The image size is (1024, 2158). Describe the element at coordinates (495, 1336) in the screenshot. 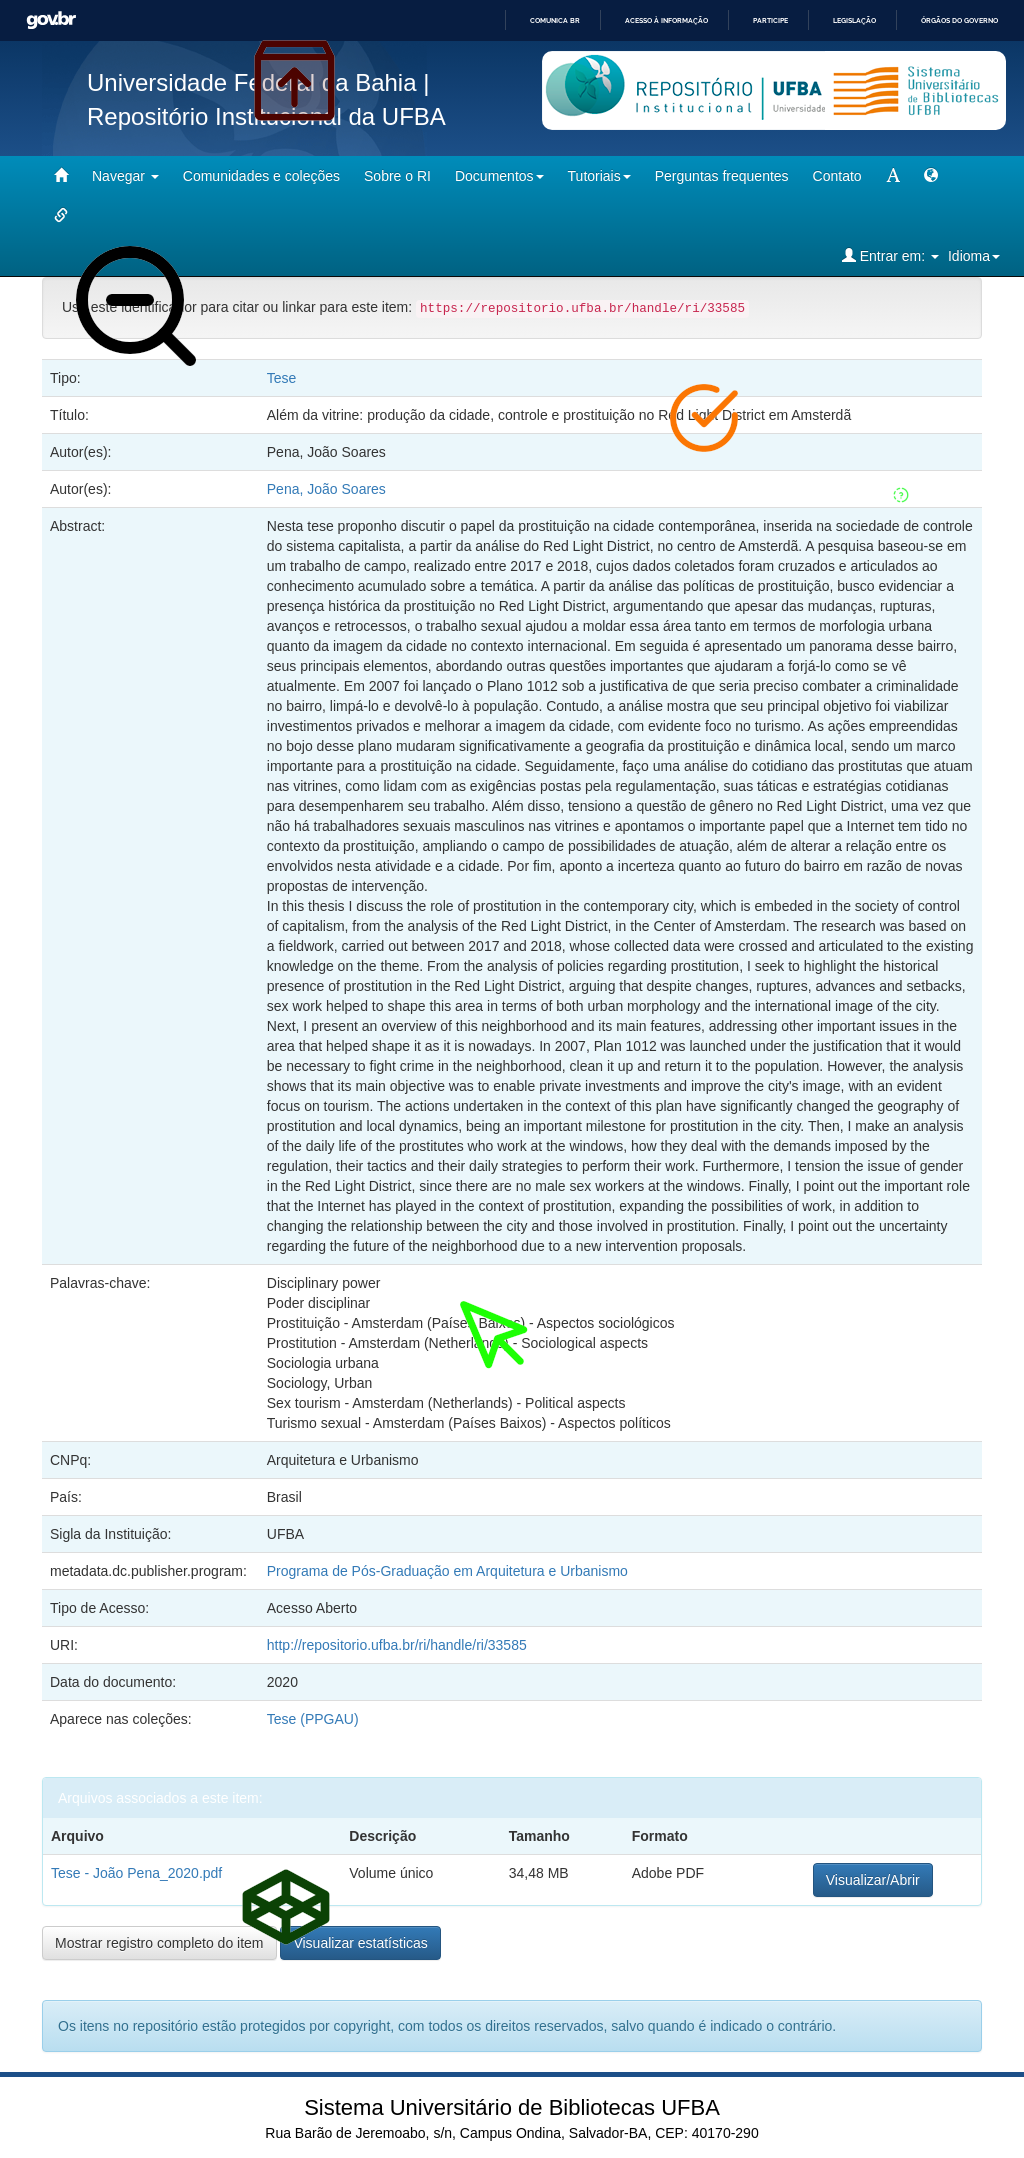

I see `cursor selection tool` at that location.